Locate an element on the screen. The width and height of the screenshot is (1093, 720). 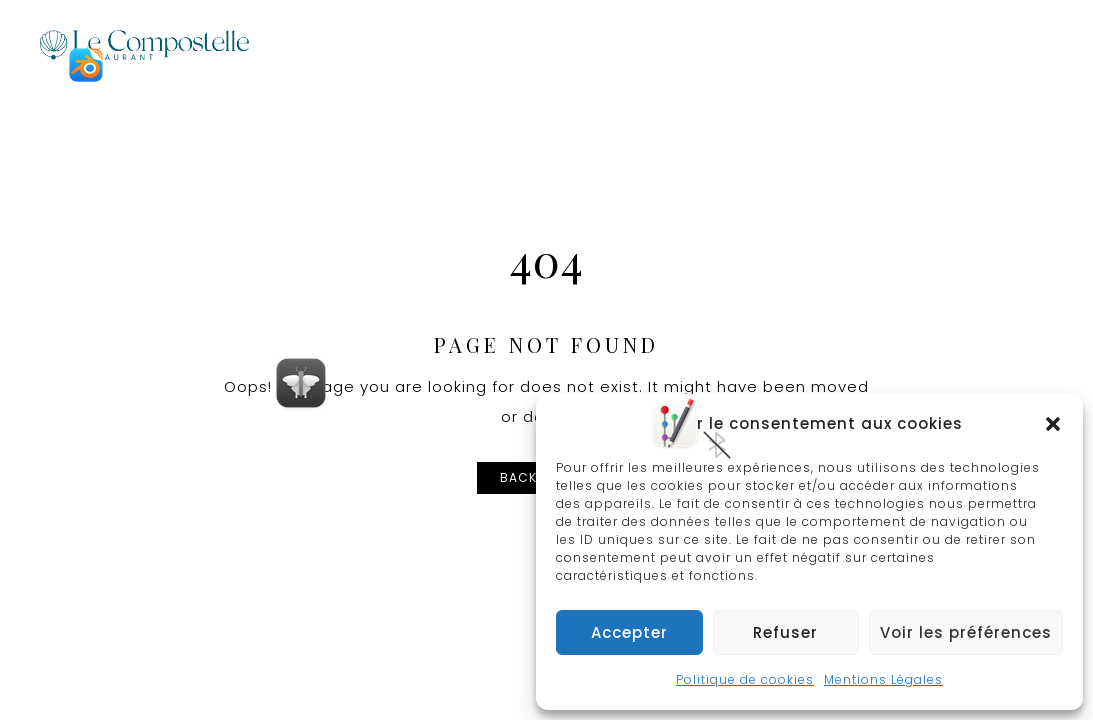
open Blender 3D modeling application is located at coordinates (86, 65).